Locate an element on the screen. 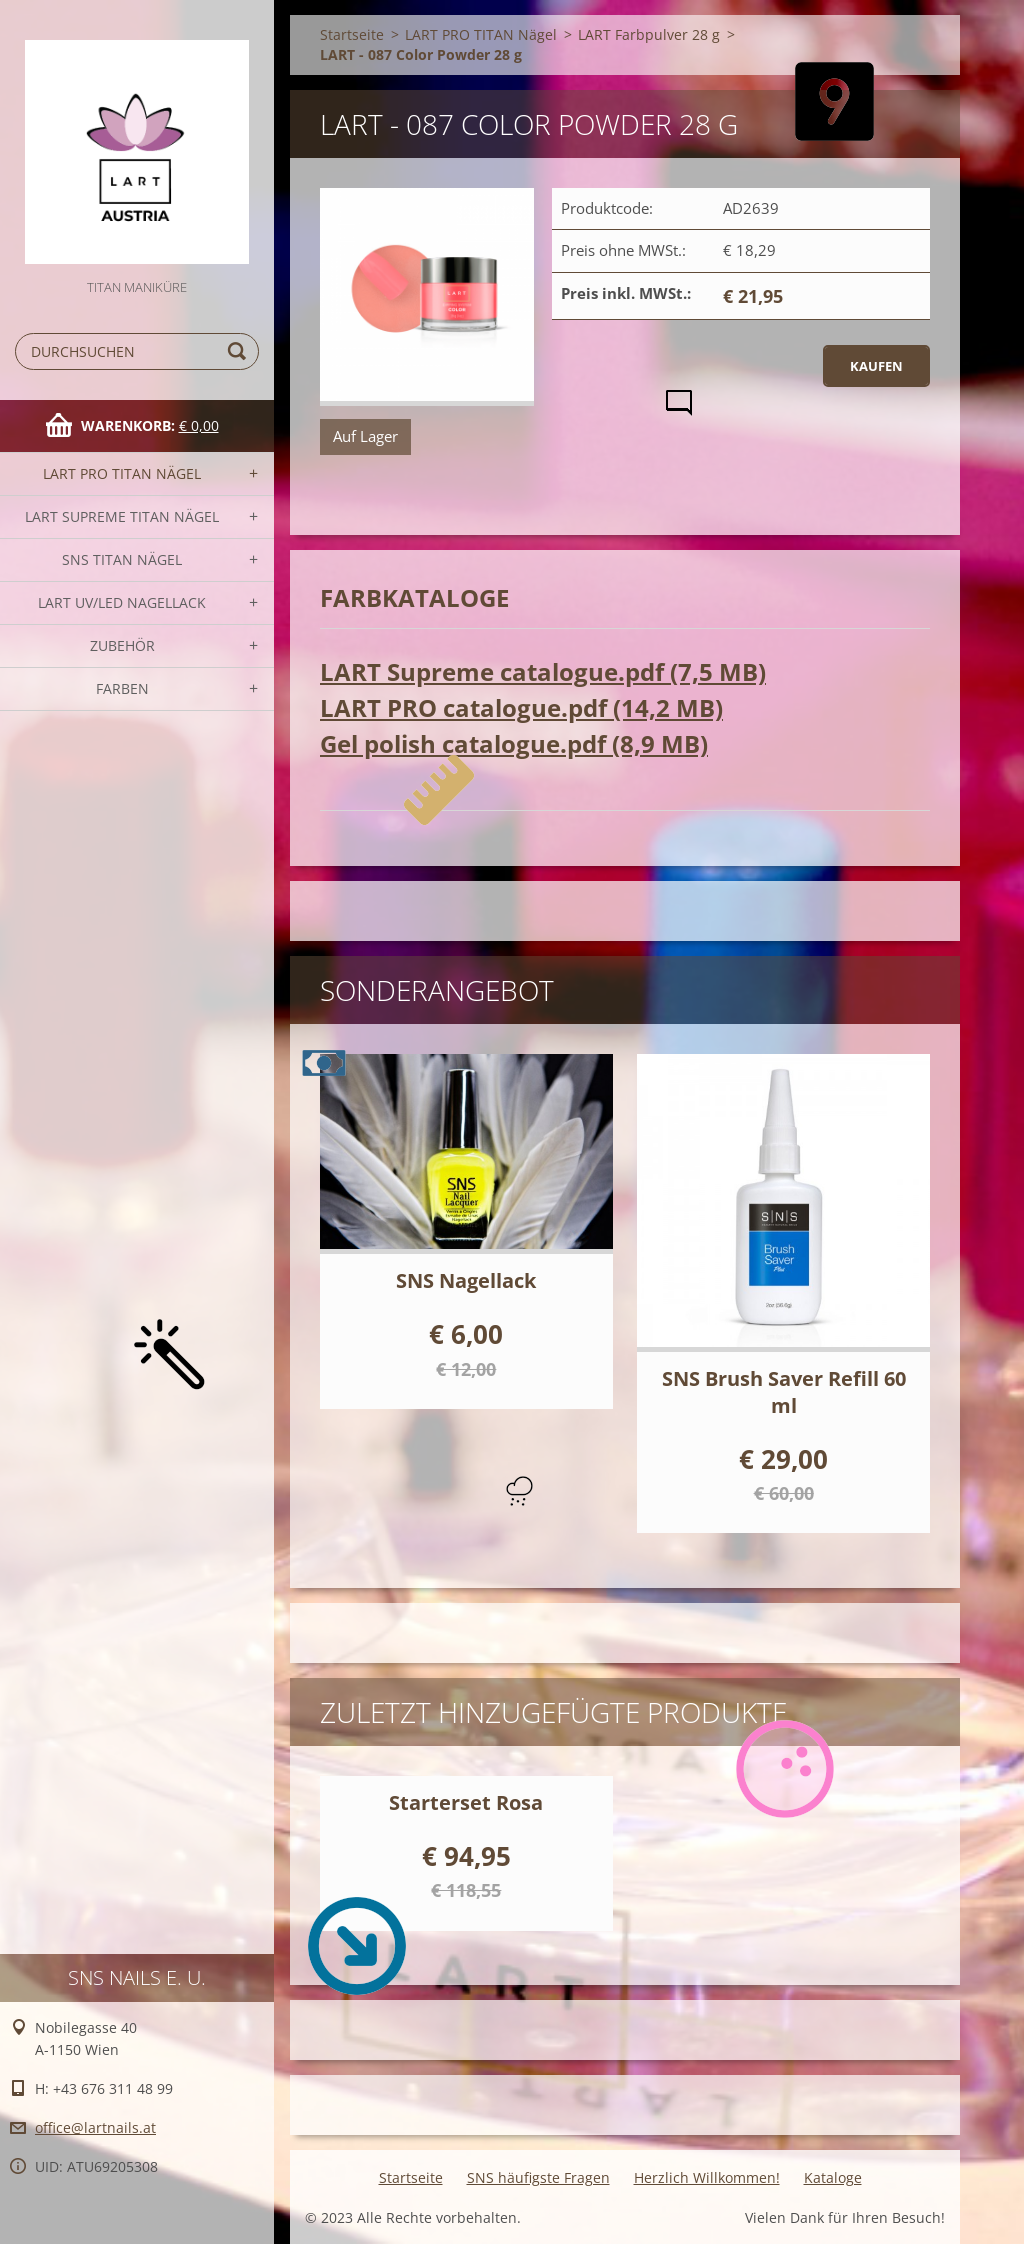 This screenshot has width=1024, height=2244. access measurement tools is located at coordinates (439, 790).